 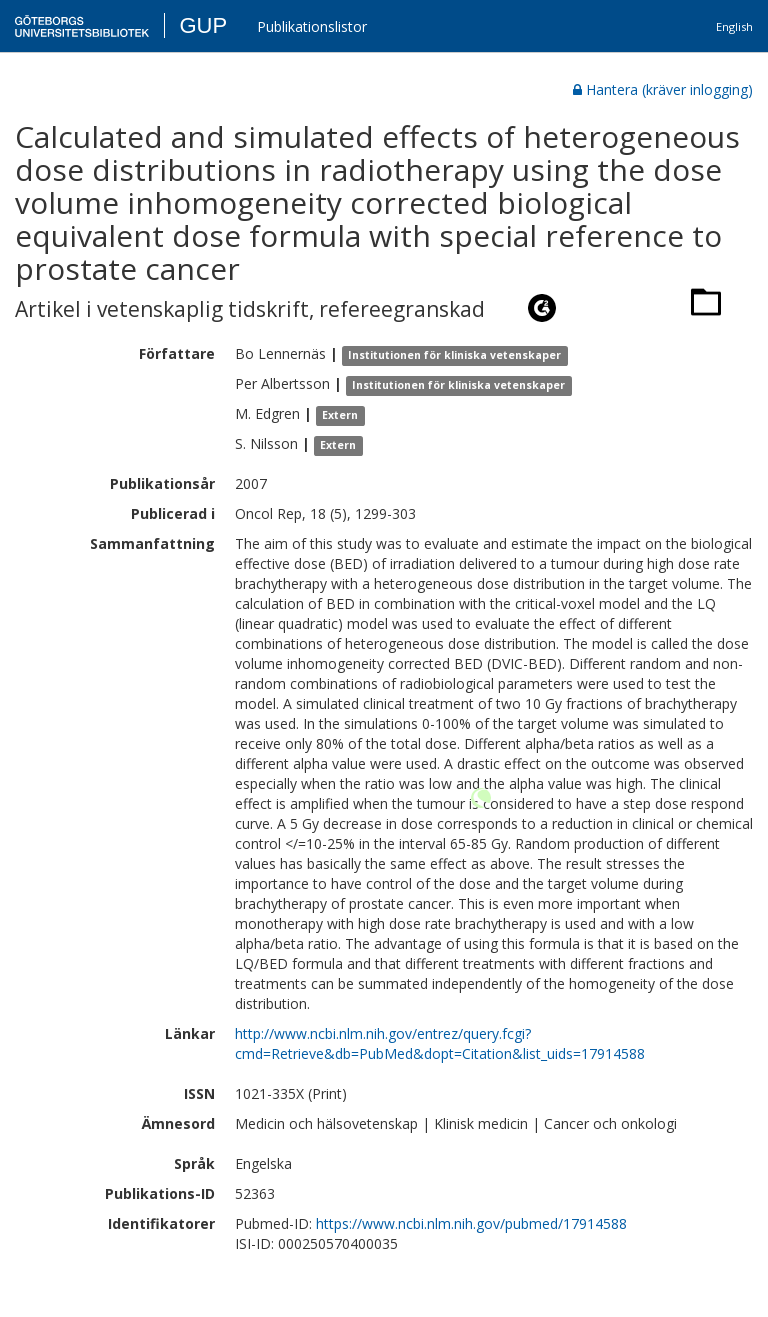 What do you see at coordinates (706, 302) in the screenshot?
I see `open folder to view files` at bounding box center [706, 302].